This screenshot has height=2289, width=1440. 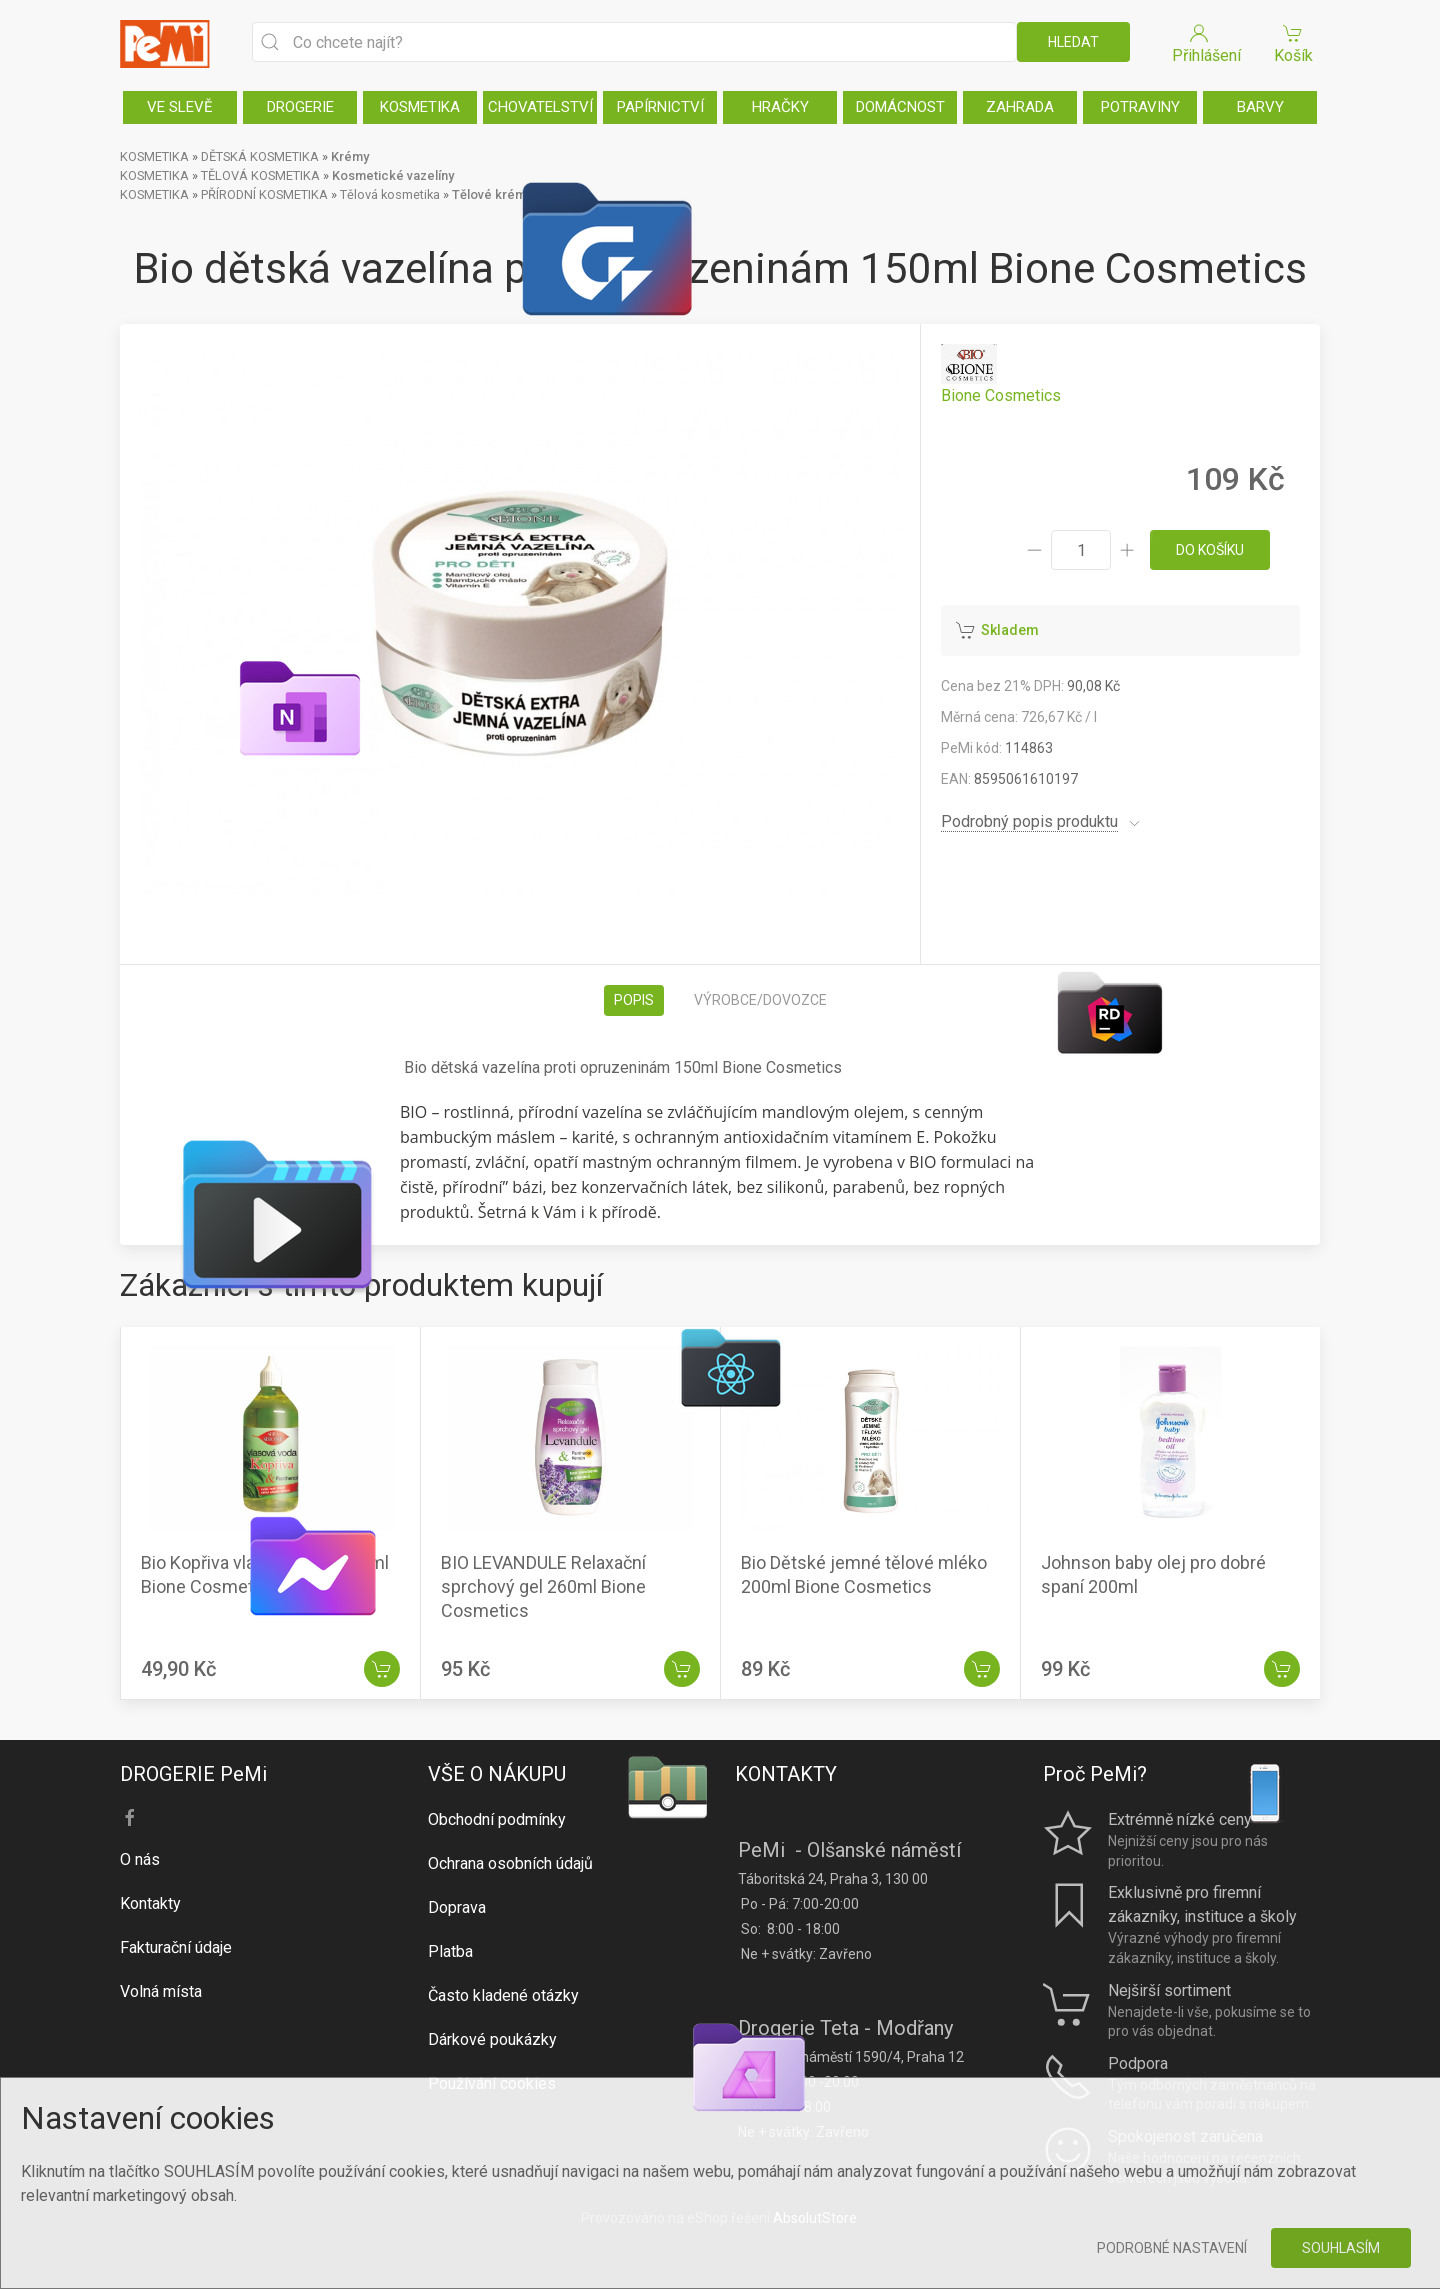 What do you see at coordinates (730, 1370) in the screenshot?
I see `open react project folder` at bounding box center [730, 1370].